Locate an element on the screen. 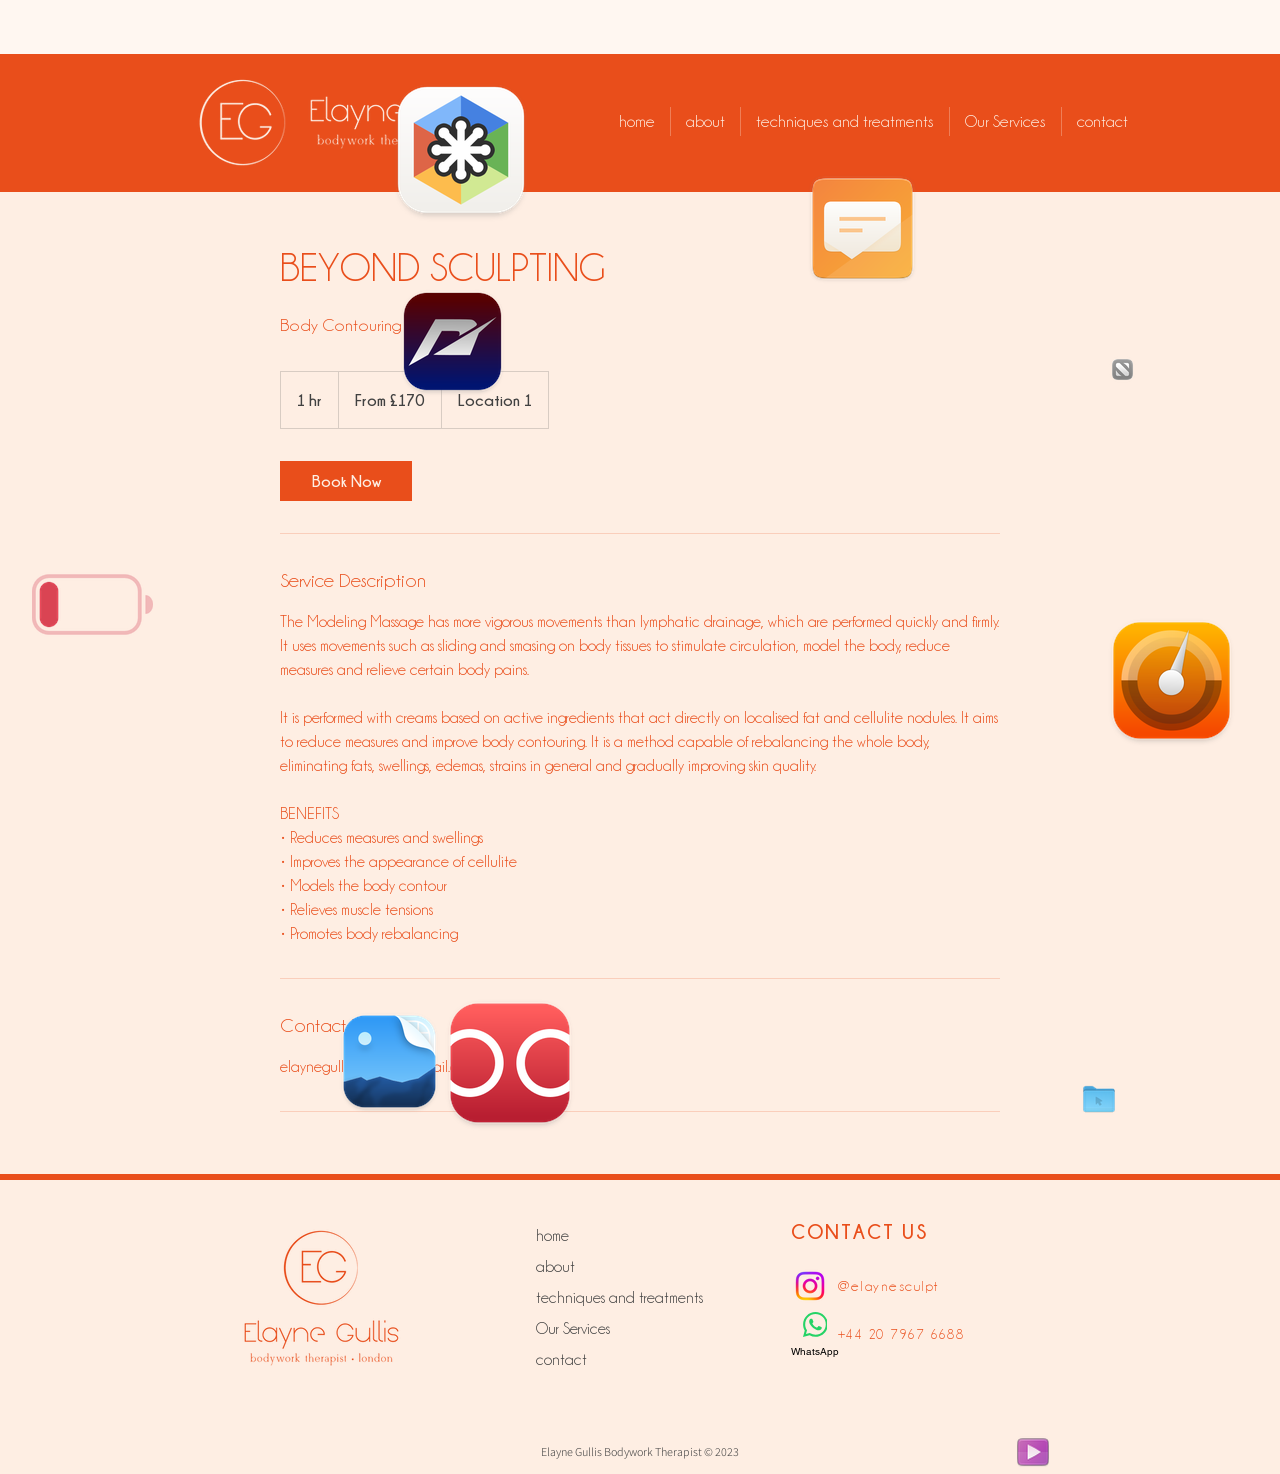 The height and width of the screenshot is (1474, 1280). open the messaging app is located at coordinates (862, 228).